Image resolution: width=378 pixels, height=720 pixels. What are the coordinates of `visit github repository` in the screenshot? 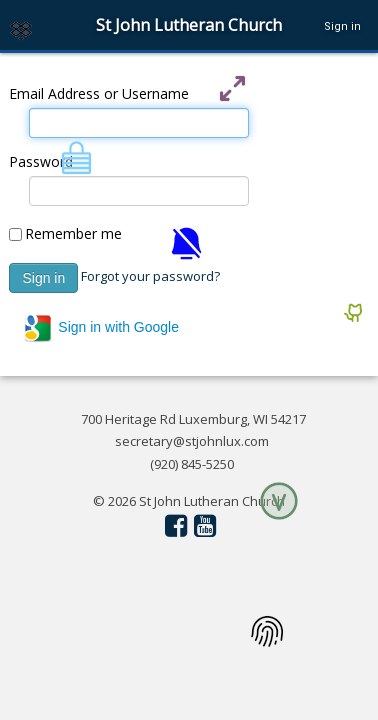 It's located at (354, 312).